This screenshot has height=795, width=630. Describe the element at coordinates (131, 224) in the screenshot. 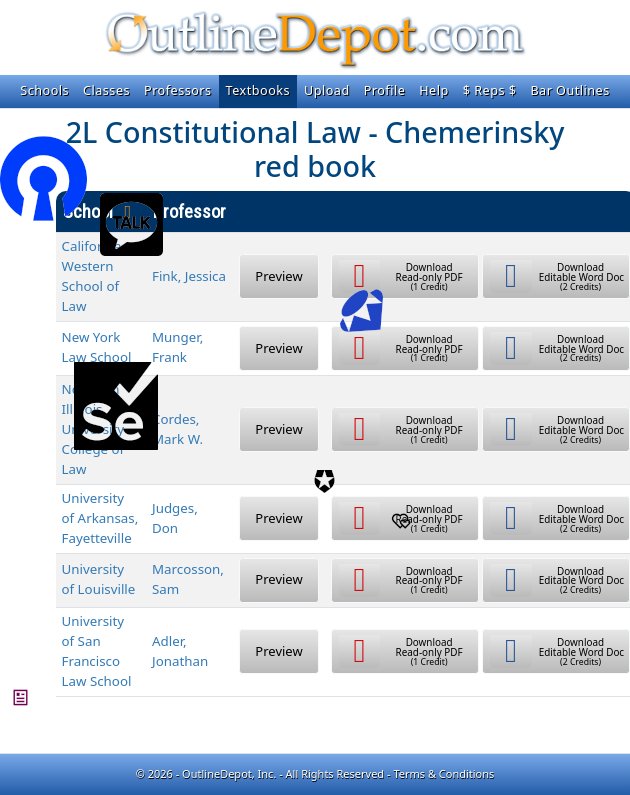

I see `open KakaoTalk messaging app` at that location.